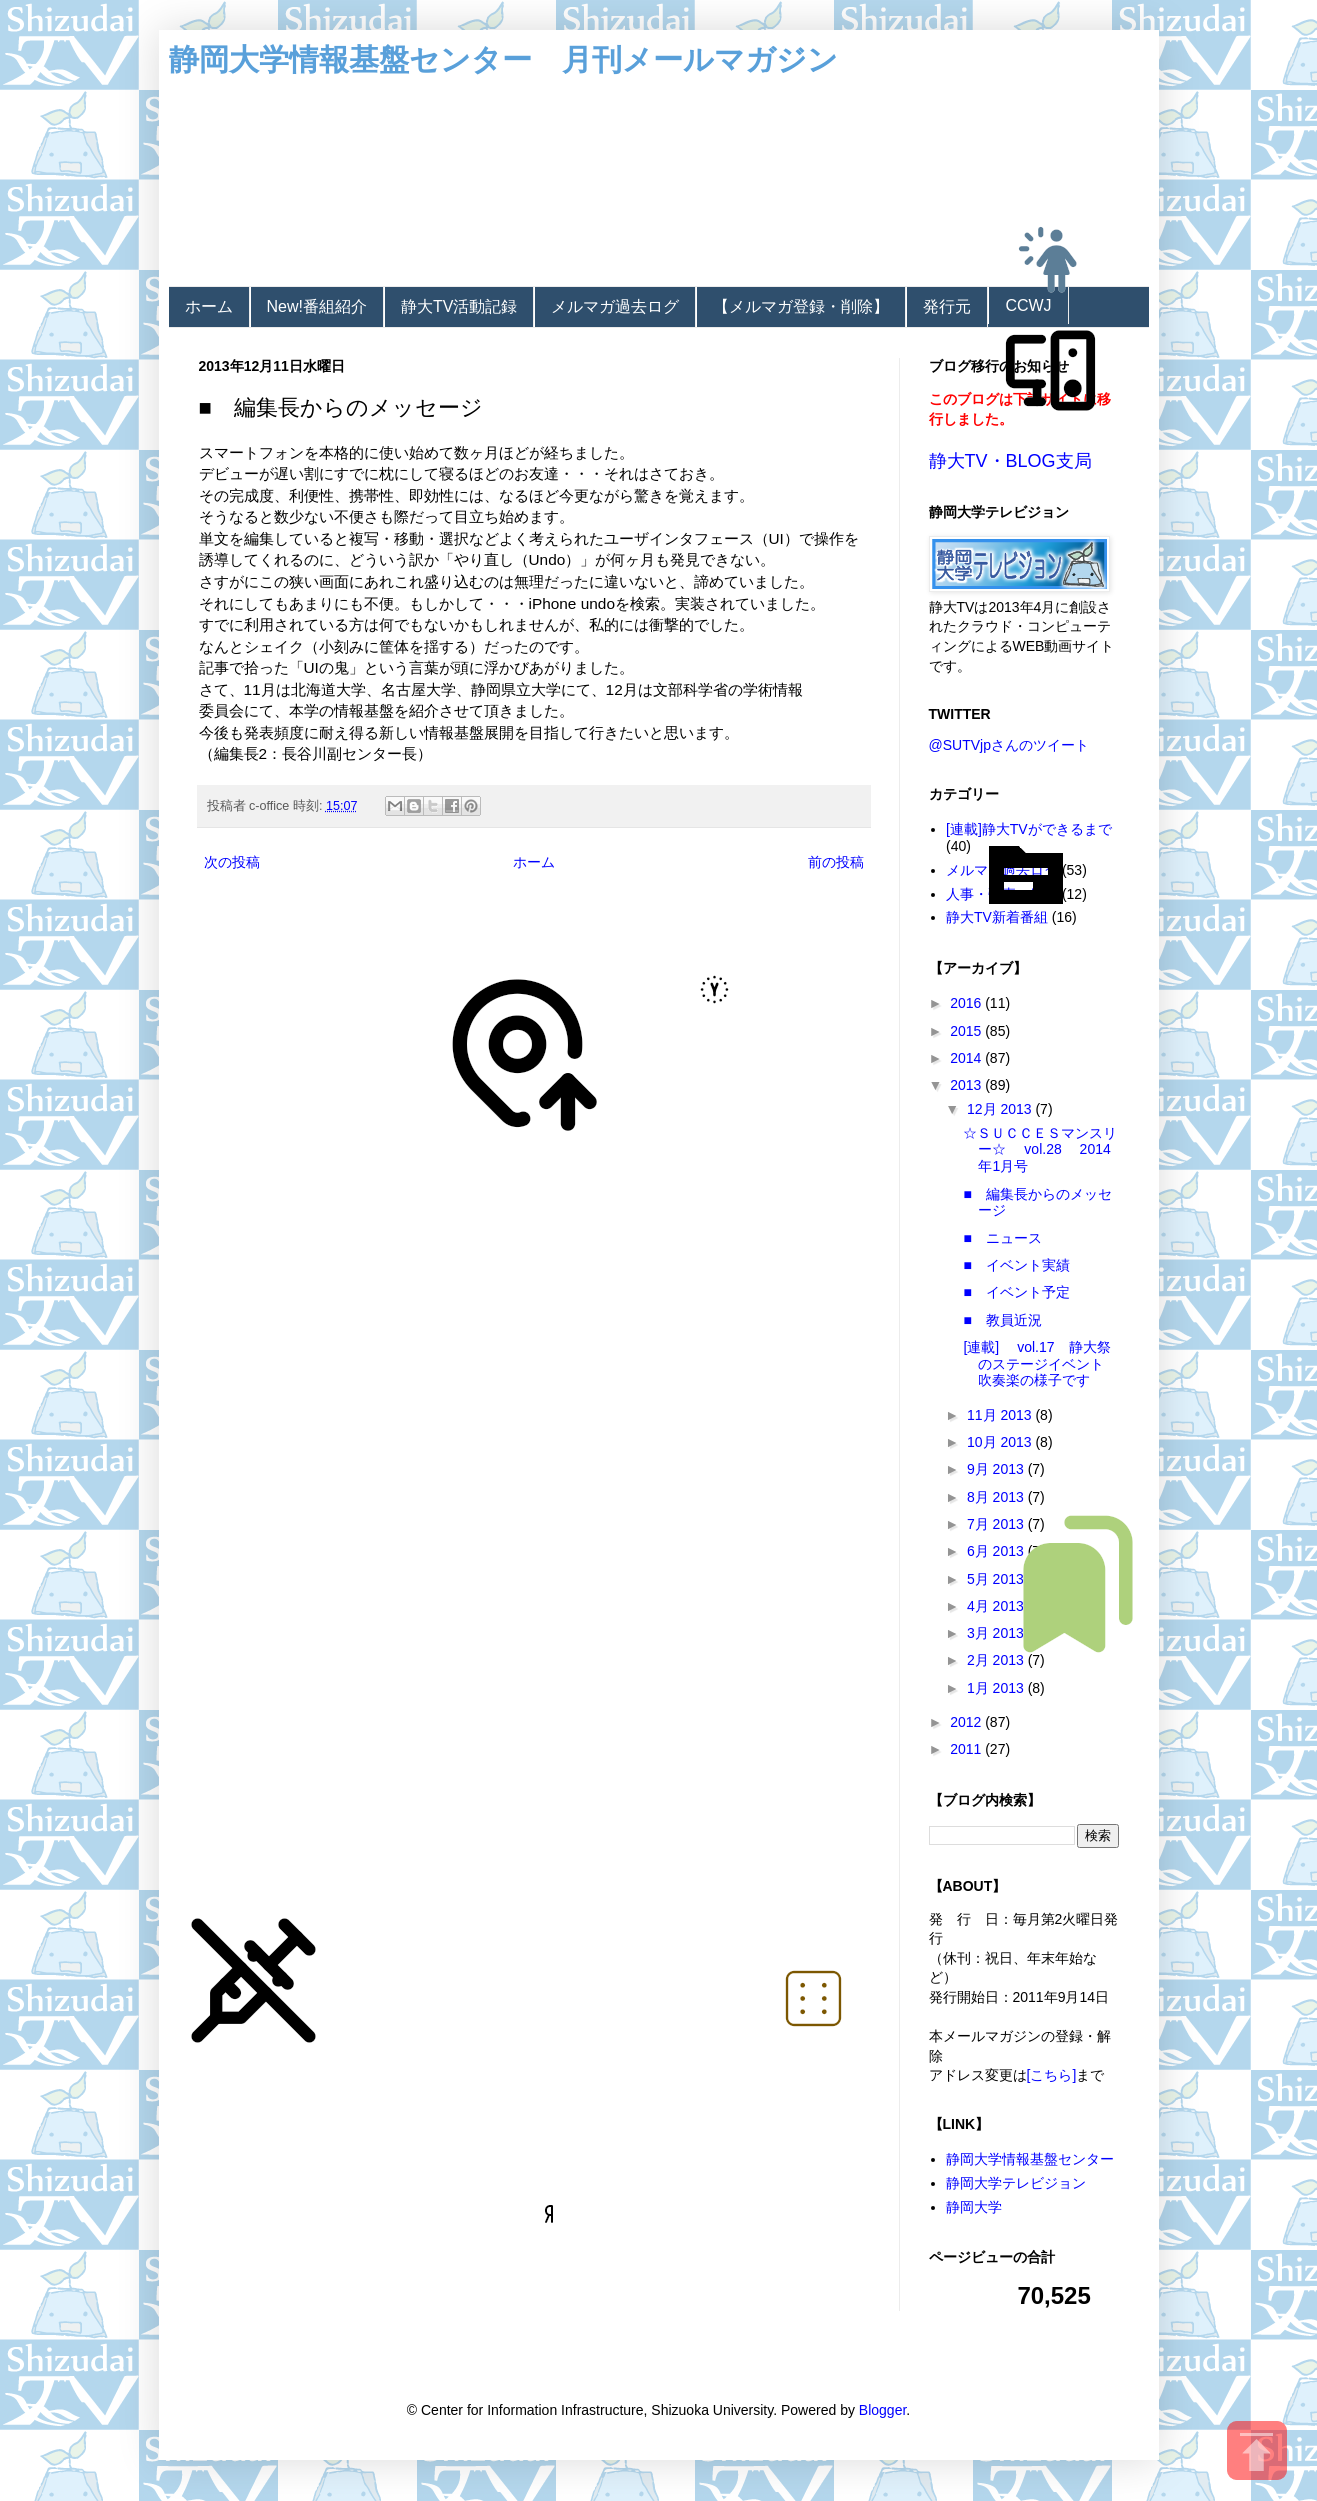 The height and width of the screenshot is (2501, 1317). What do you see at coordinates (1026, 875) in the screenshot?
I see `access topic folders` at bounding box center [1026, 875].